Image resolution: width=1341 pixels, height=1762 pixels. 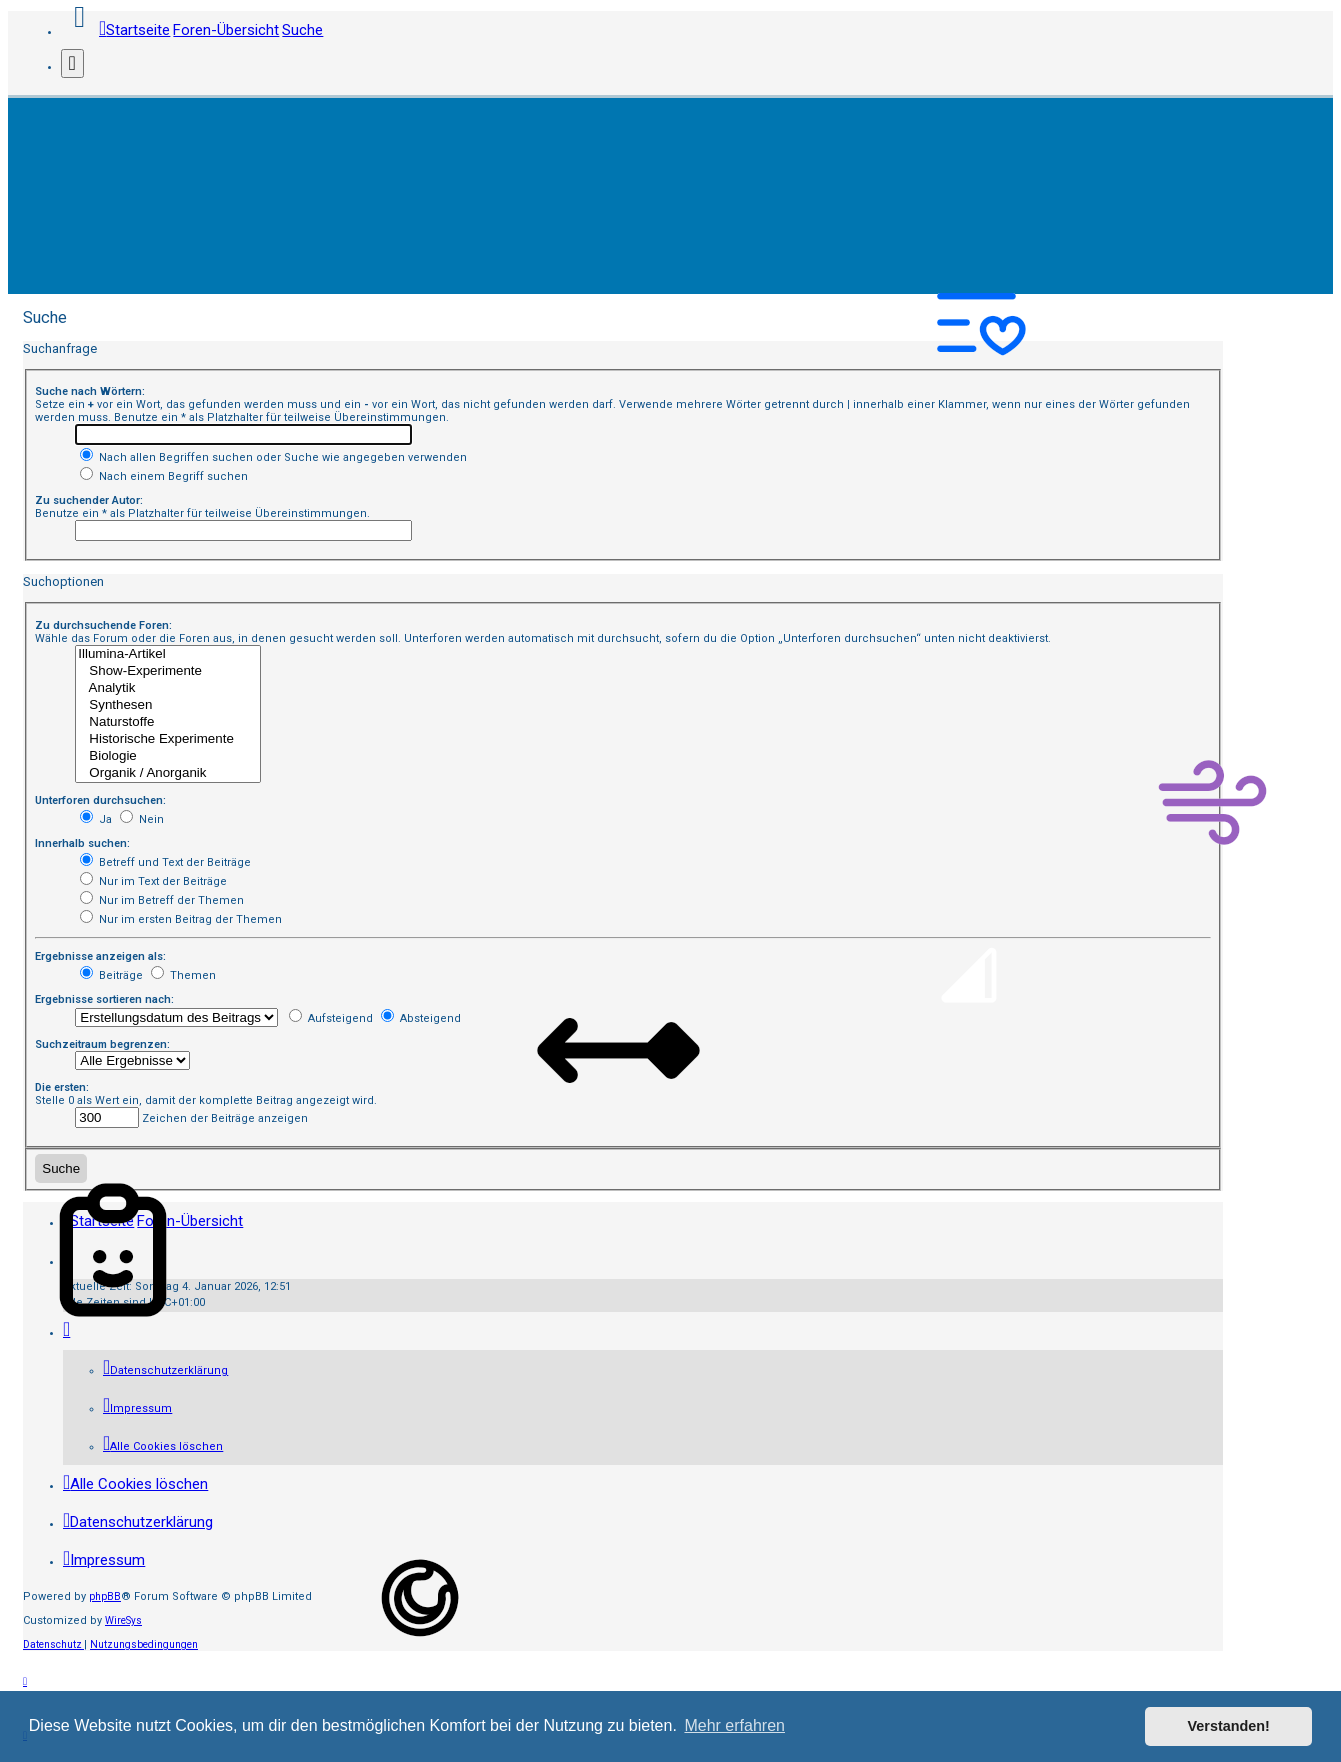 I want to click on open Cinema 4D application, so click(x=420, y=1598).